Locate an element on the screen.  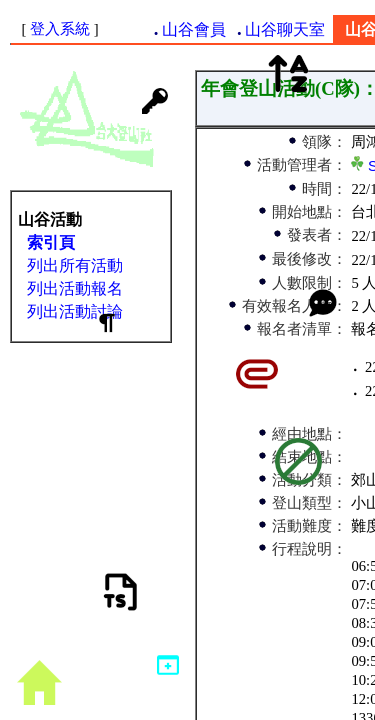
toggle paragraph formatting options is located at coordinates (107, 323).